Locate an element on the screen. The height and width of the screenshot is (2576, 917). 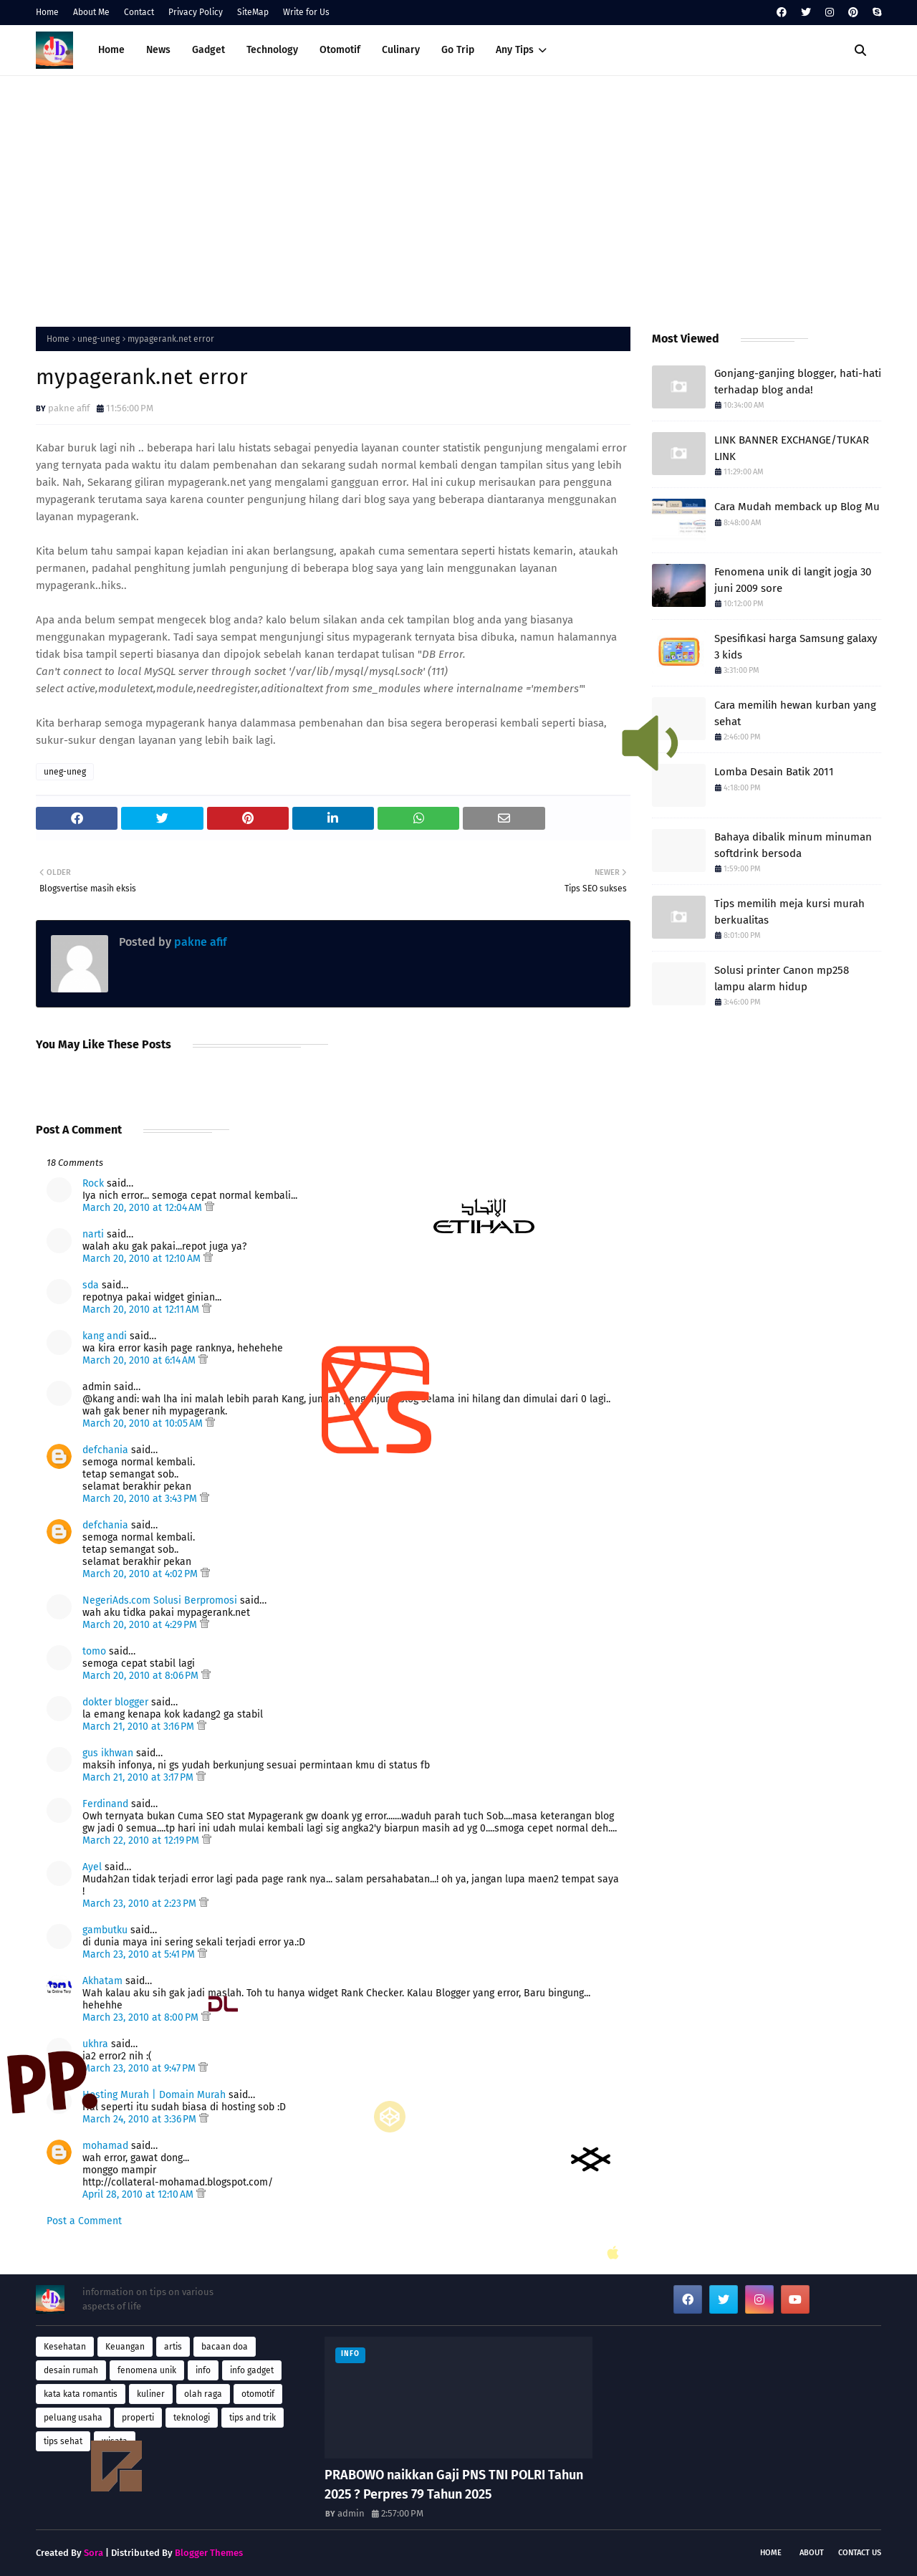
debrid-link service logo is located at coordinates (223, 2003).